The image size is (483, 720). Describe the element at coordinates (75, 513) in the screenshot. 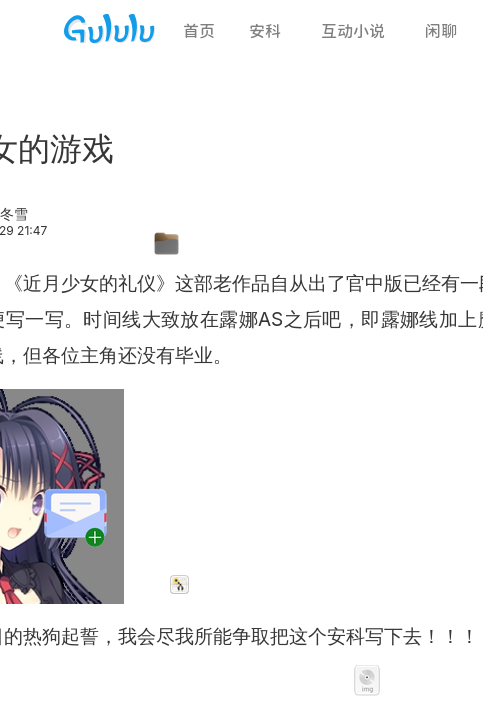

I see `compose a new email message` at that location.